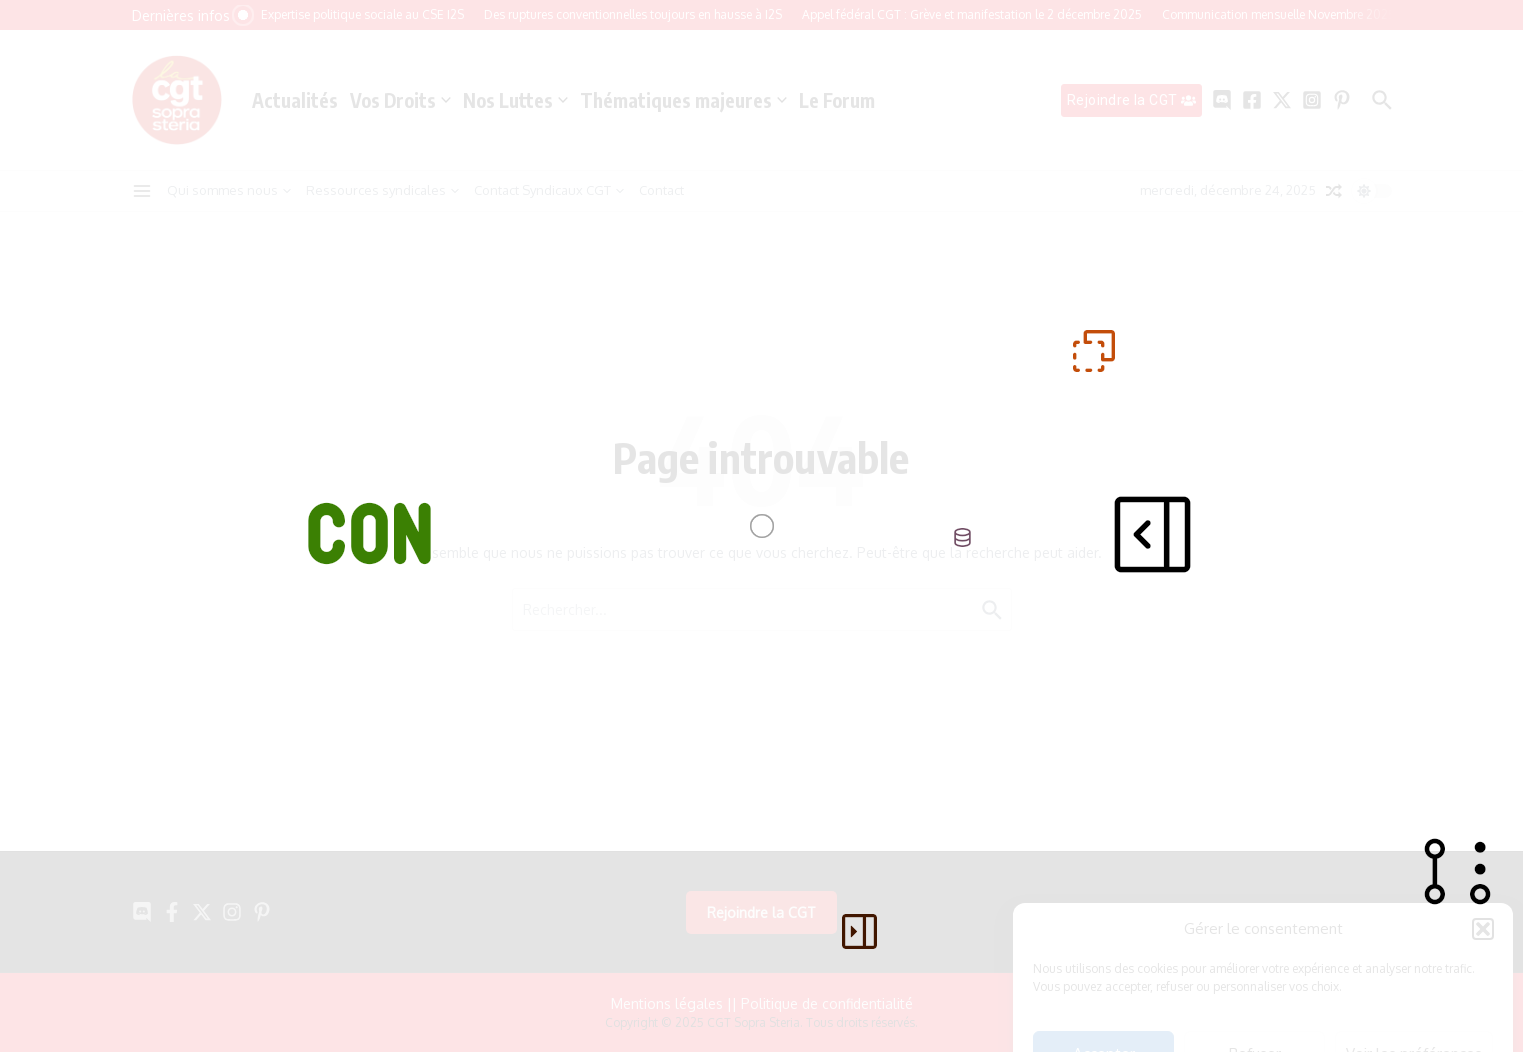  Describe the element at coordinates (1457, 871) in the screenshot. I see `create a draft pull request` at that location.